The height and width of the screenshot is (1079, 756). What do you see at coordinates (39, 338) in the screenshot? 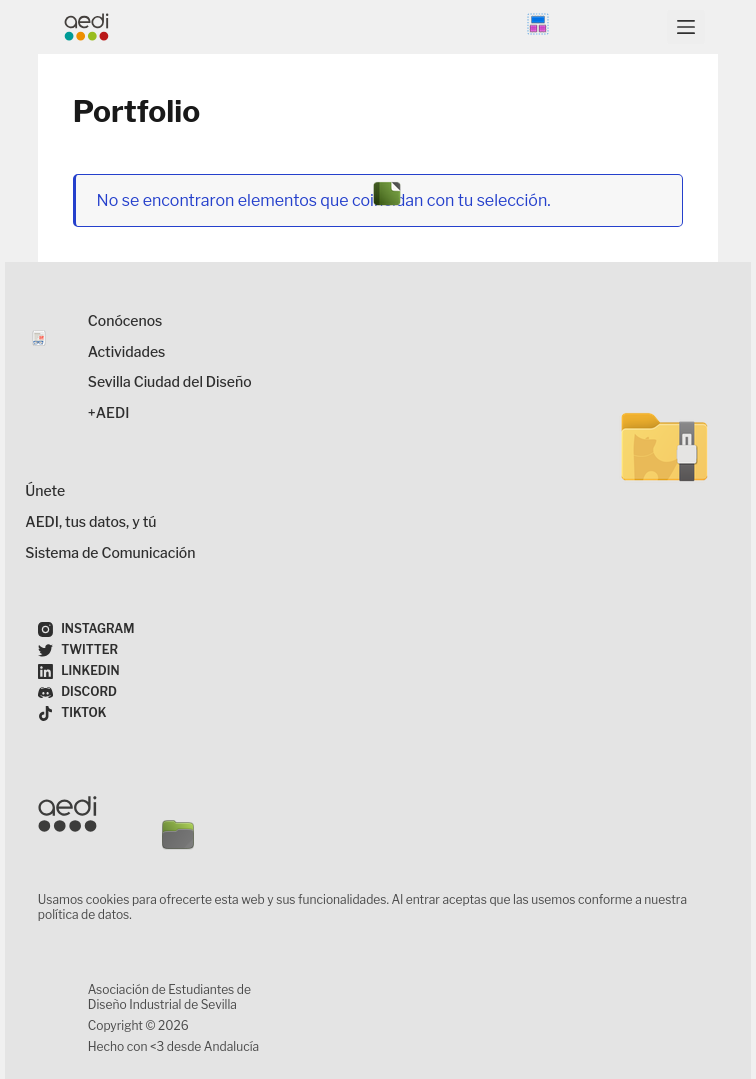
I see `open evince document viewer` at bounding box center [39, 338].